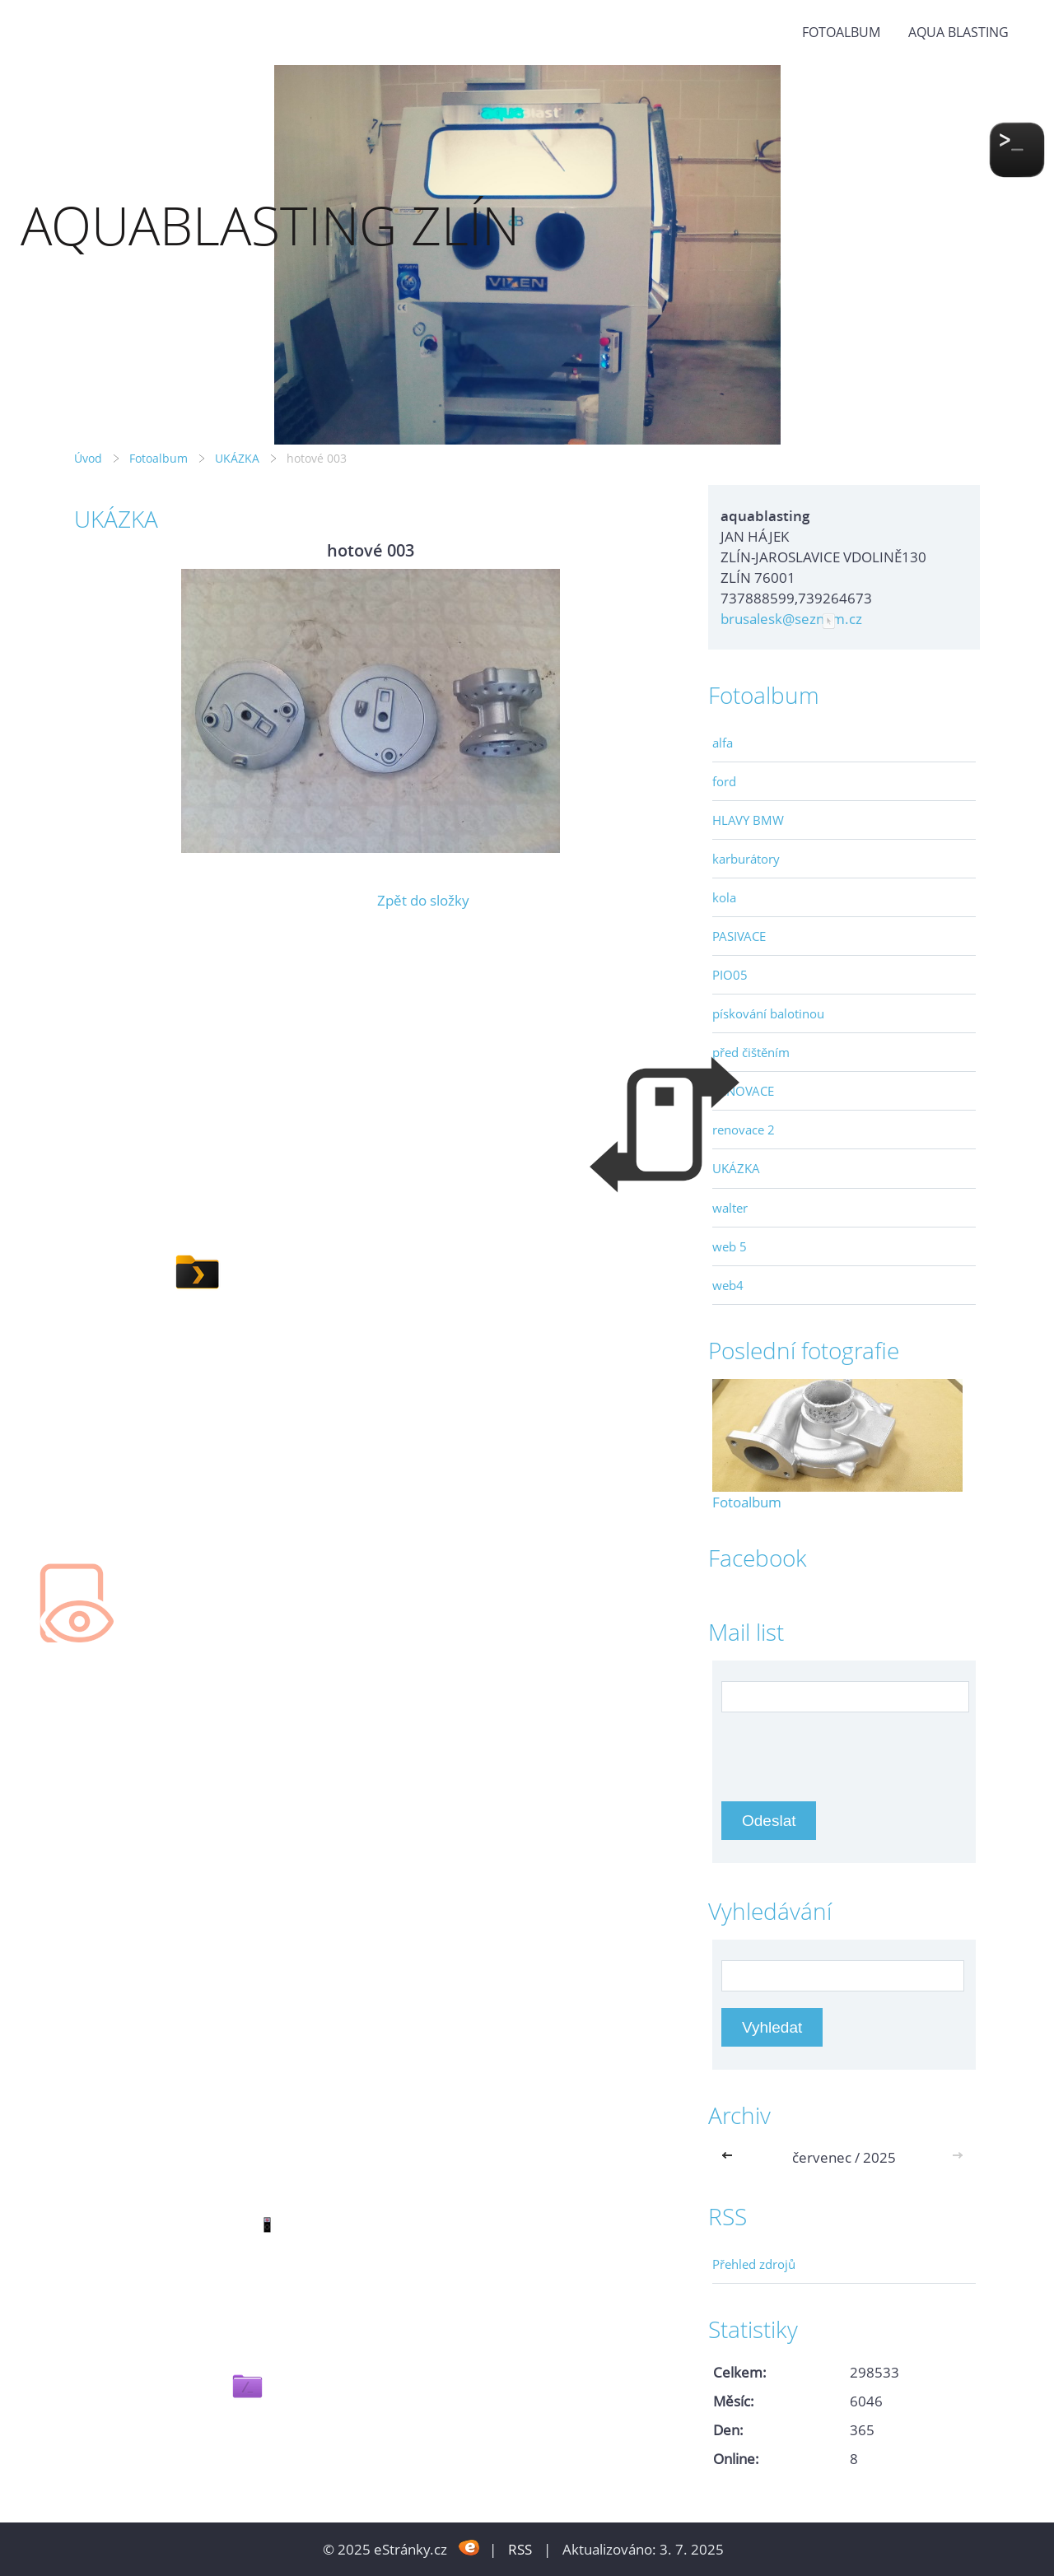 The height and width of the screenshot is (2576, 1054). Describe the element at coordinates (247, 2386) in the screenshot. I see `access the root directory` at that location.